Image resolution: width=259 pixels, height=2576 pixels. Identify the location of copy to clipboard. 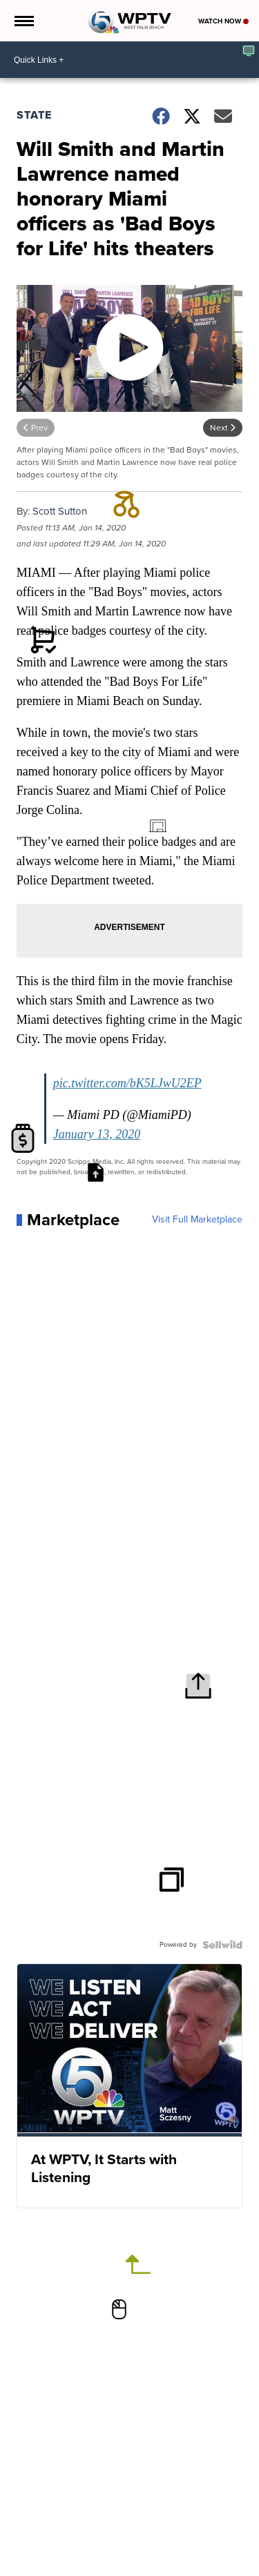
(171, 1879).